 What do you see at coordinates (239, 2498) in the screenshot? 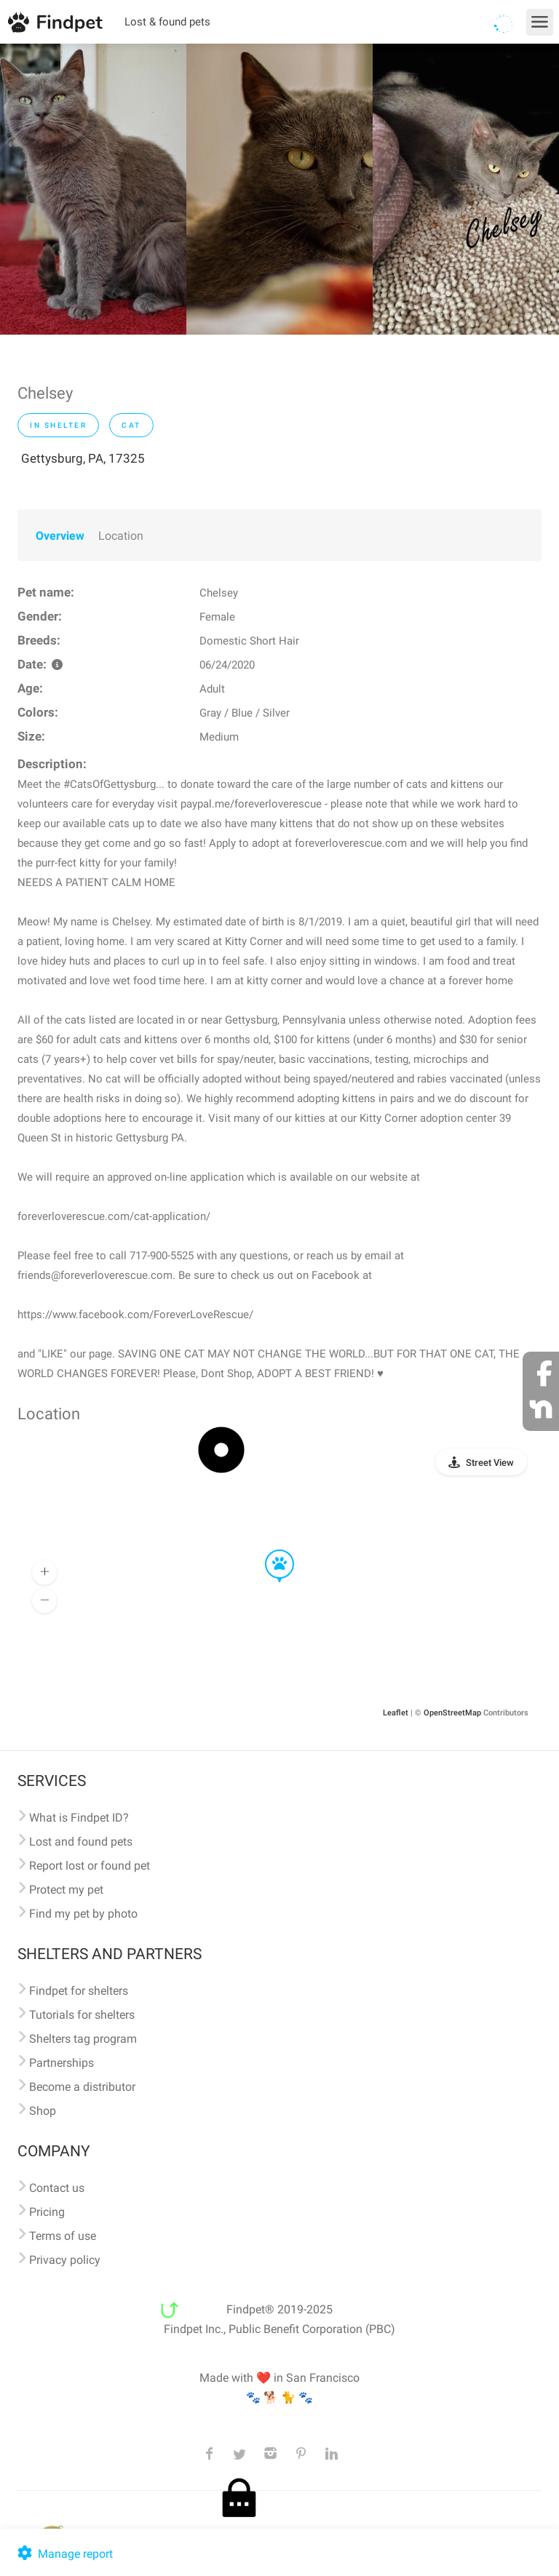
I see `enter password to unlock` at bounding box center [239, 2498].